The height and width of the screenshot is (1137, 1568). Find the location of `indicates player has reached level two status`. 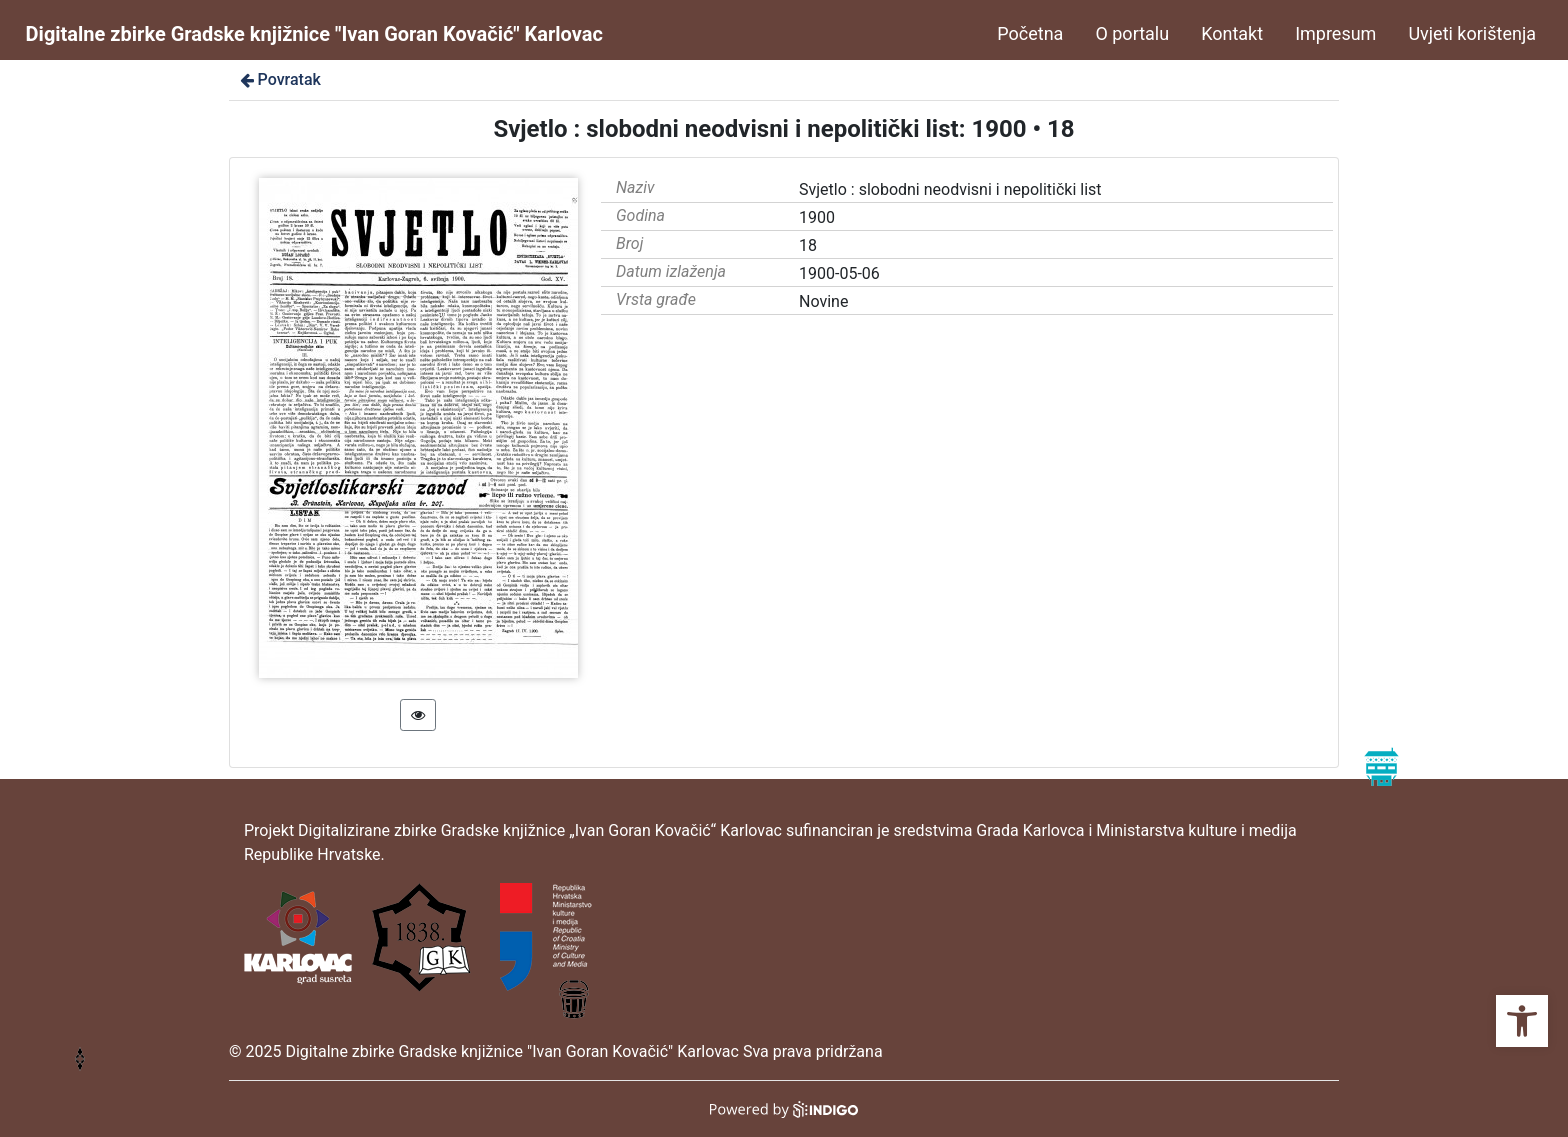

indicates player has reached level two status is located at coordinates (80, 1059).